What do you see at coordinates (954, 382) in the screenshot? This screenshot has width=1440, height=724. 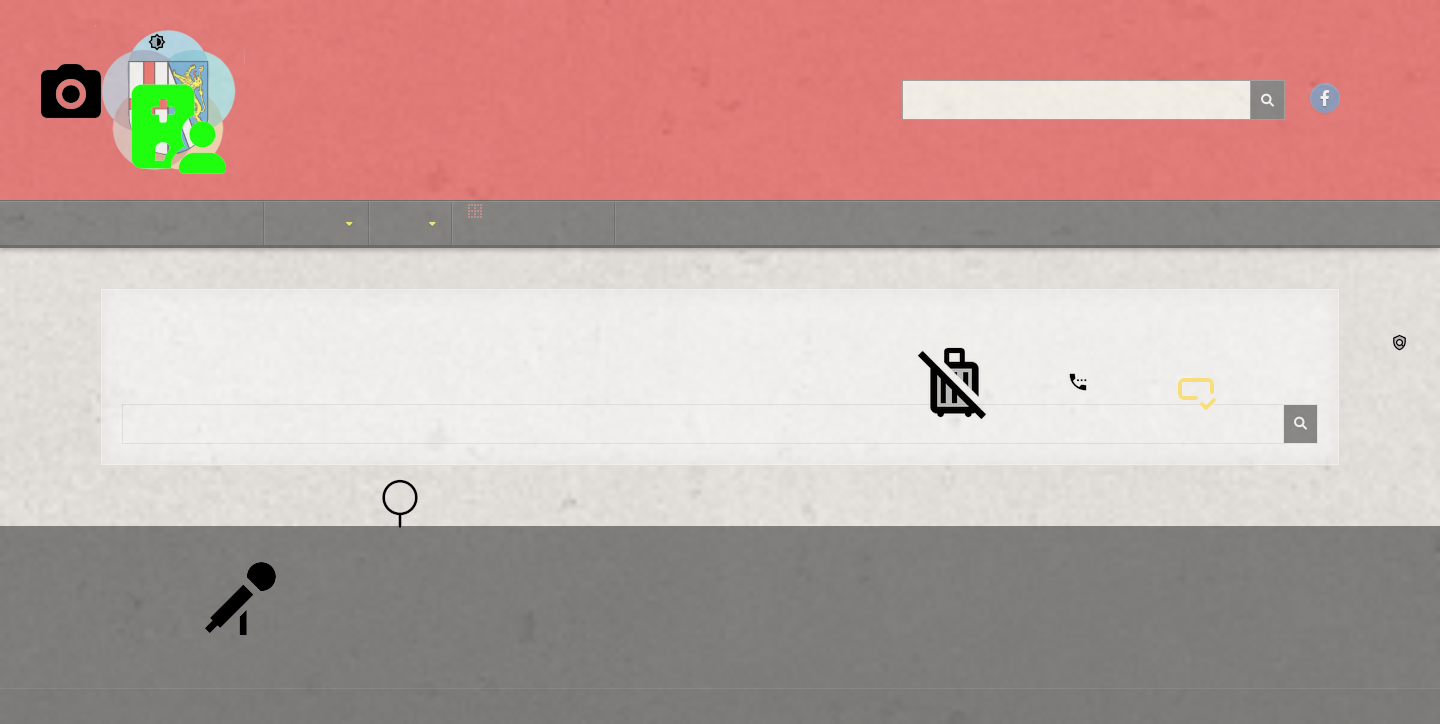 I see `no luggage allowed in this area` at bounding box center [954, 382].